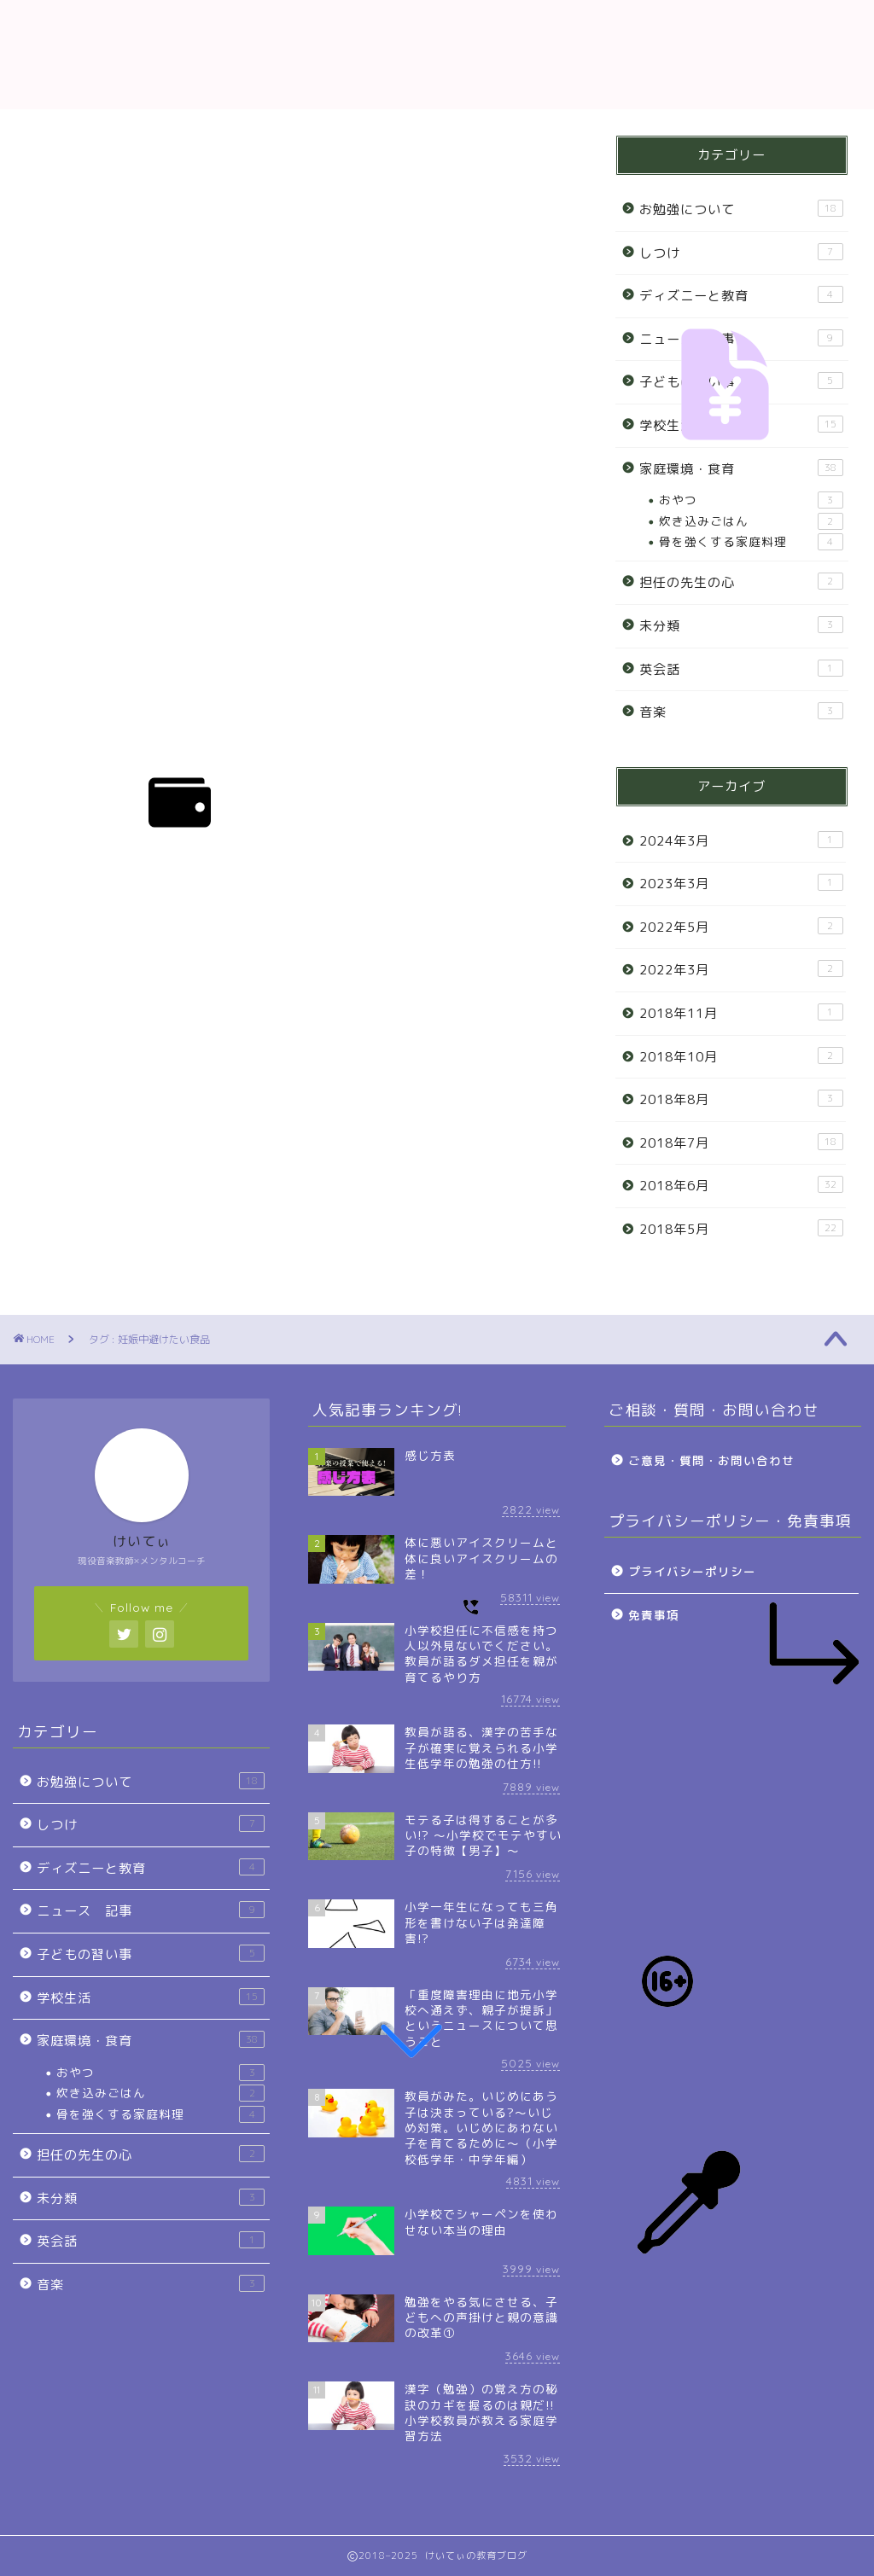 The image size is (874, 2576). What do you see at coordinates (689, 2202) in the screenshot?
I see `pick a color from the canvas` at bounding box center [689, 2202].